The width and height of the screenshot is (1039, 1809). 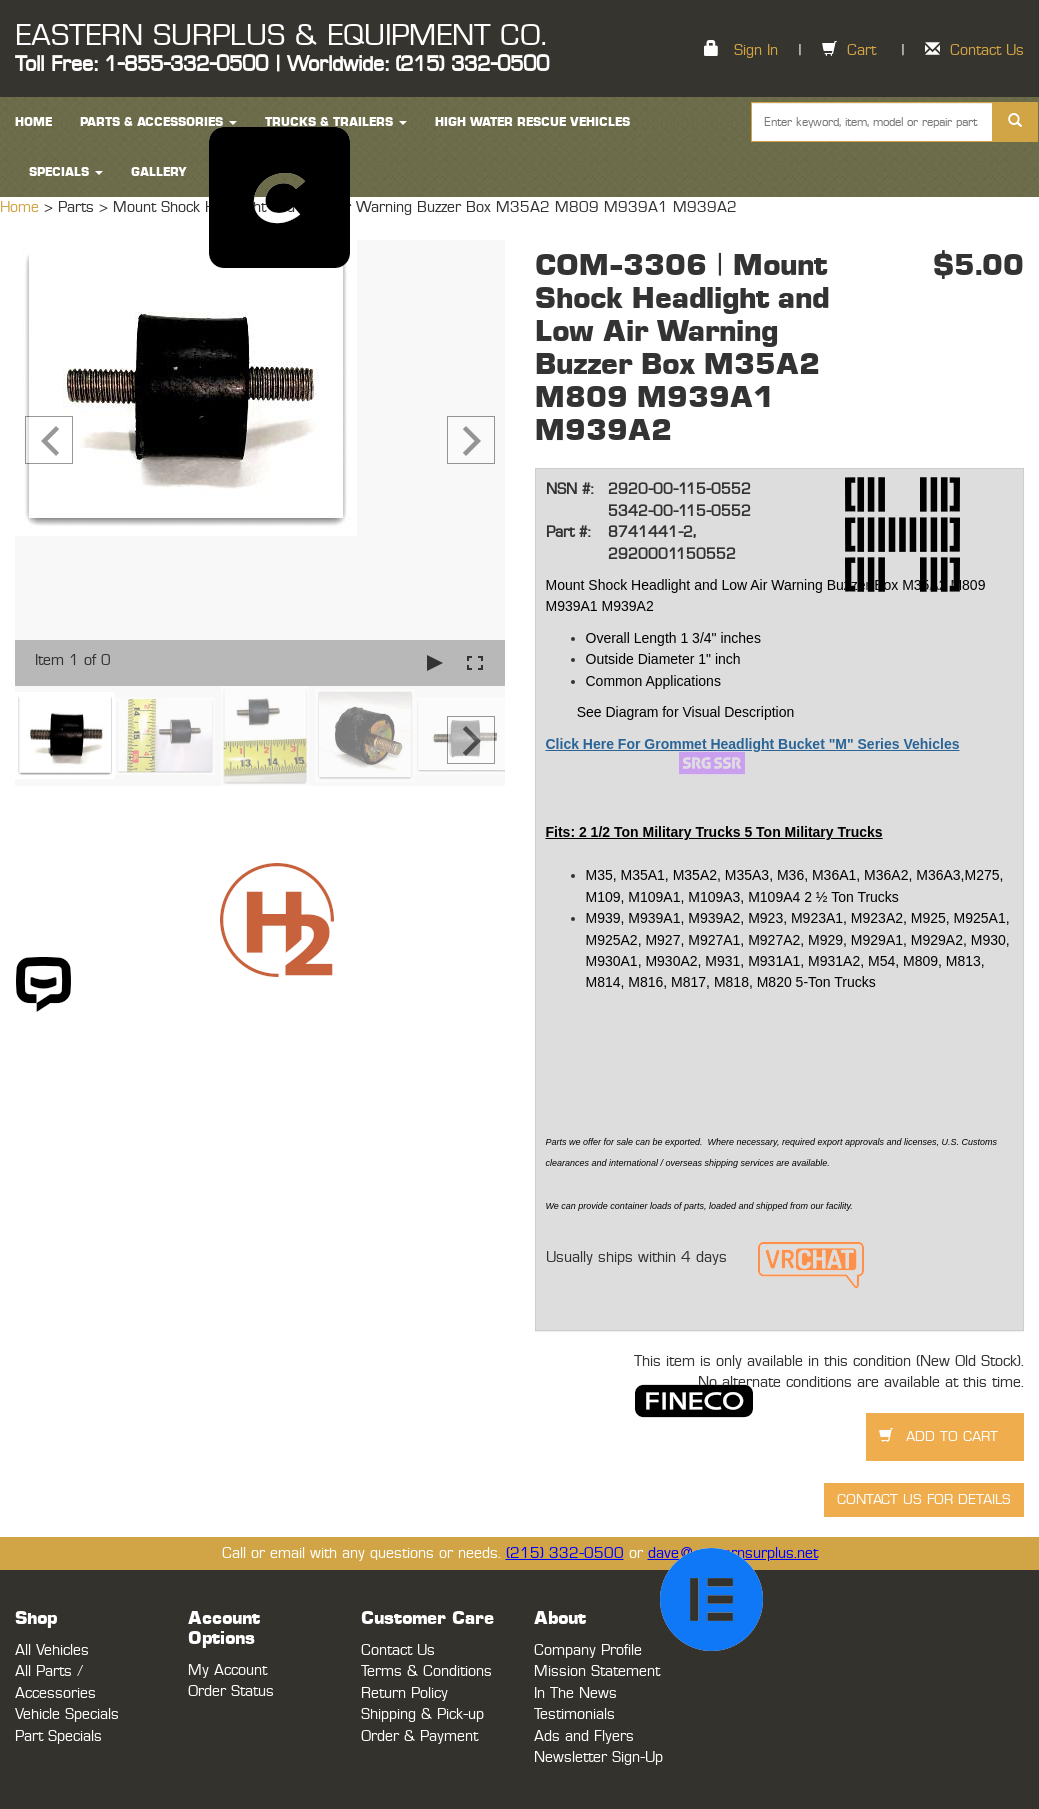 What do you see at coordinates (712, 763) in the screenshot?
I see `SRG SSR Swiss broadcasting company logo` at bounding box center [712, 763].